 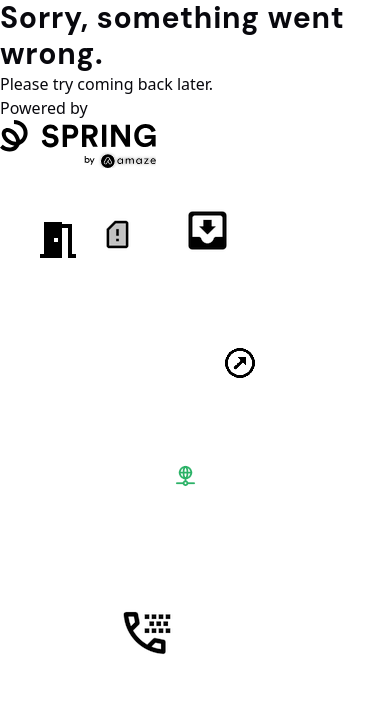 I want to click on open link in new window or external site, so click(x=240, y=363).